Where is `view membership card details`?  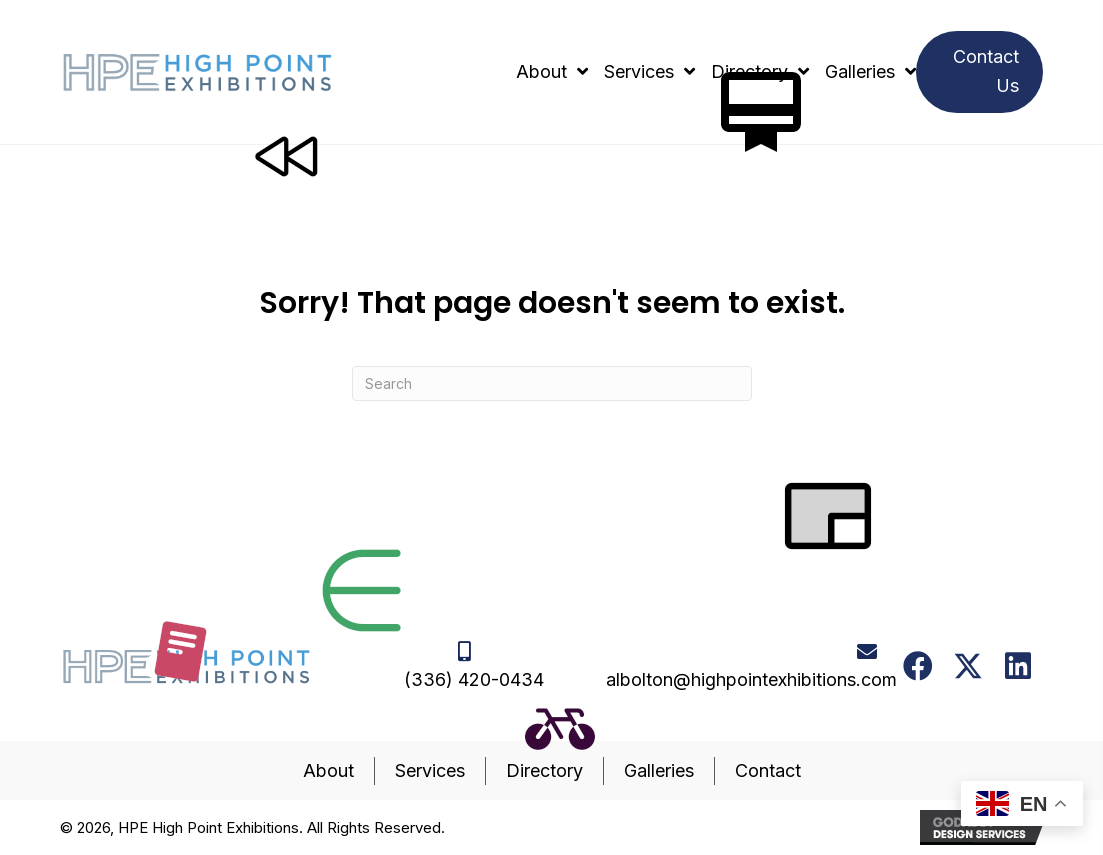
view membership card details is located at coordinates (761, 112).